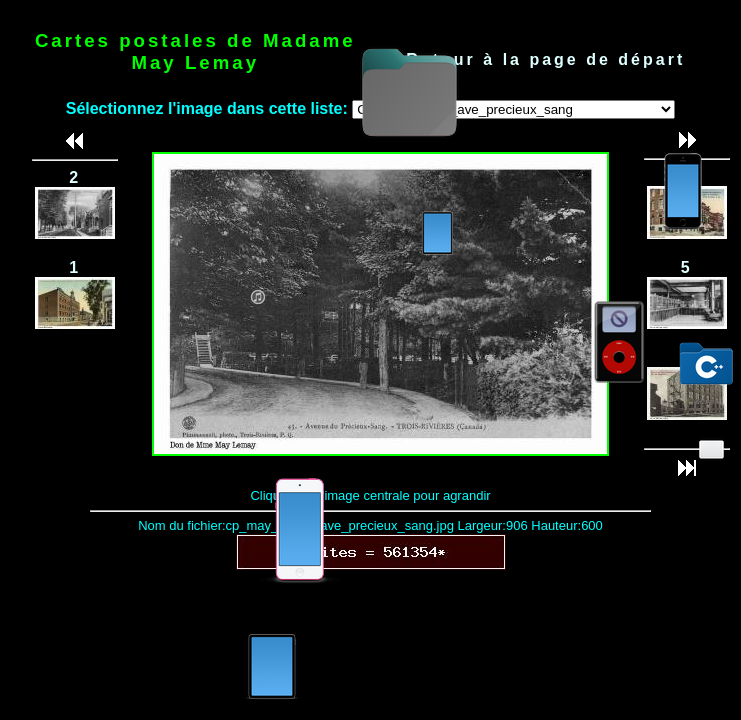 The height and width of the screenshot is (720, 741). Describe the element at coordinates (300, 531) in the screenshot. I see `iPod Touch device connected` at that location.